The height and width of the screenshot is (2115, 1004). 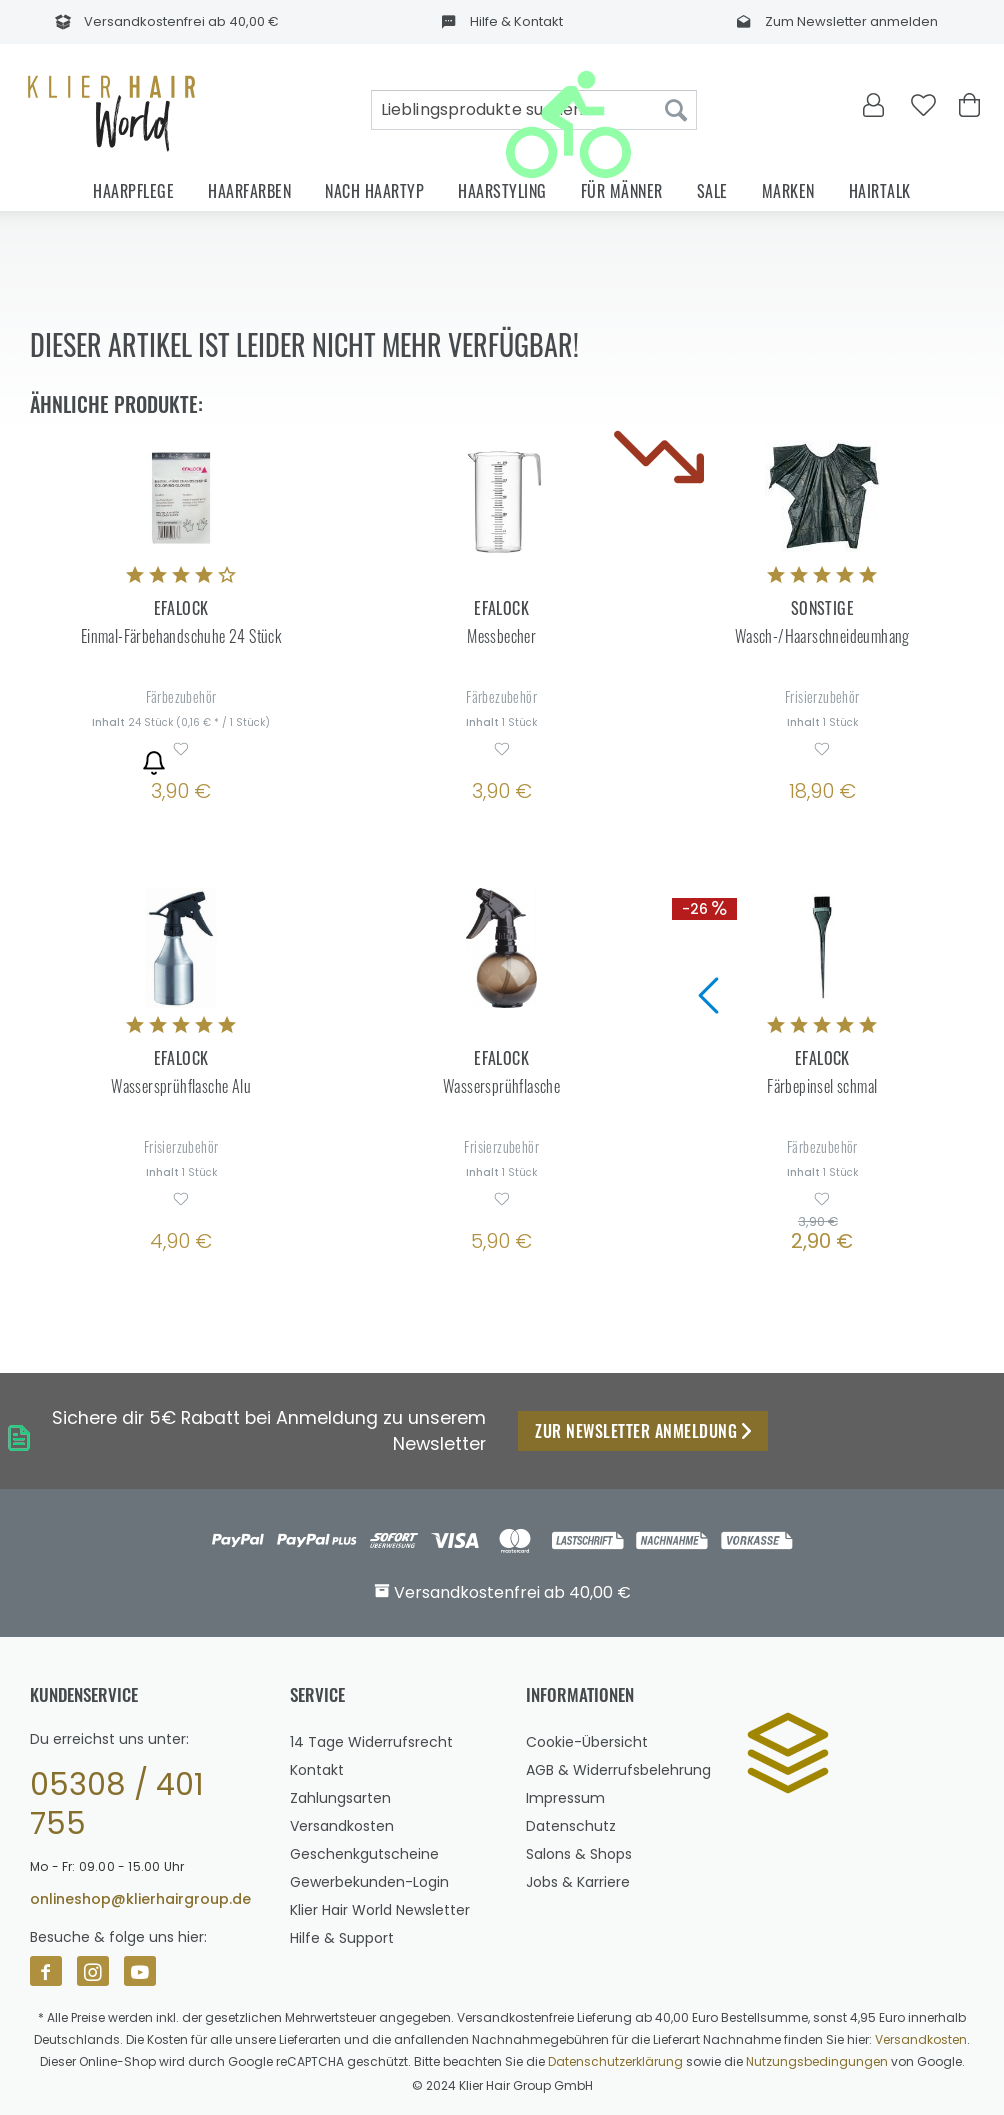 I want to click on access bike-related features or cycling mode, so click(x=568, y=124).